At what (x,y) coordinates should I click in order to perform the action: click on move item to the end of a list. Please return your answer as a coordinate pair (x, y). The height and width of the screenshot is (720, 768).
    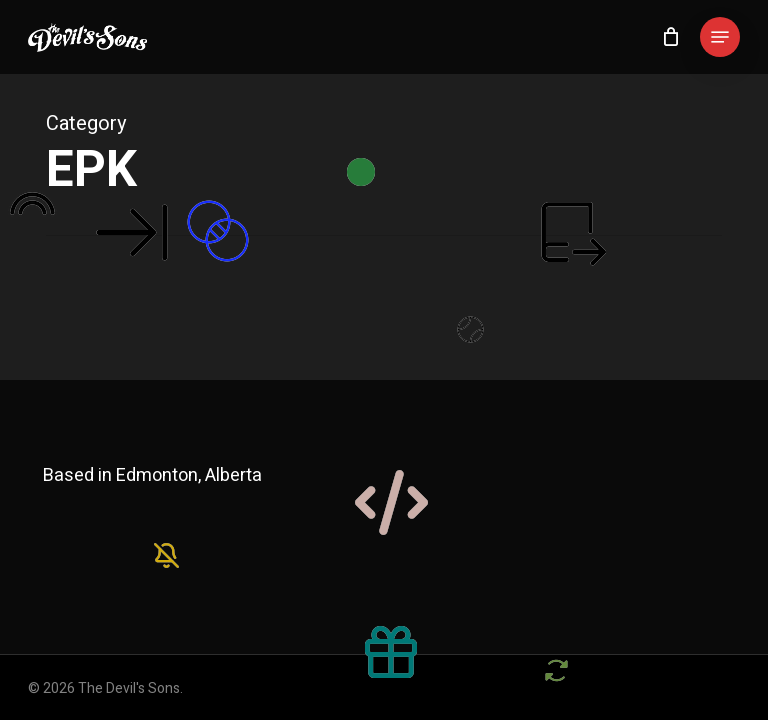
    Looking at the image, I should click on (133, 232).